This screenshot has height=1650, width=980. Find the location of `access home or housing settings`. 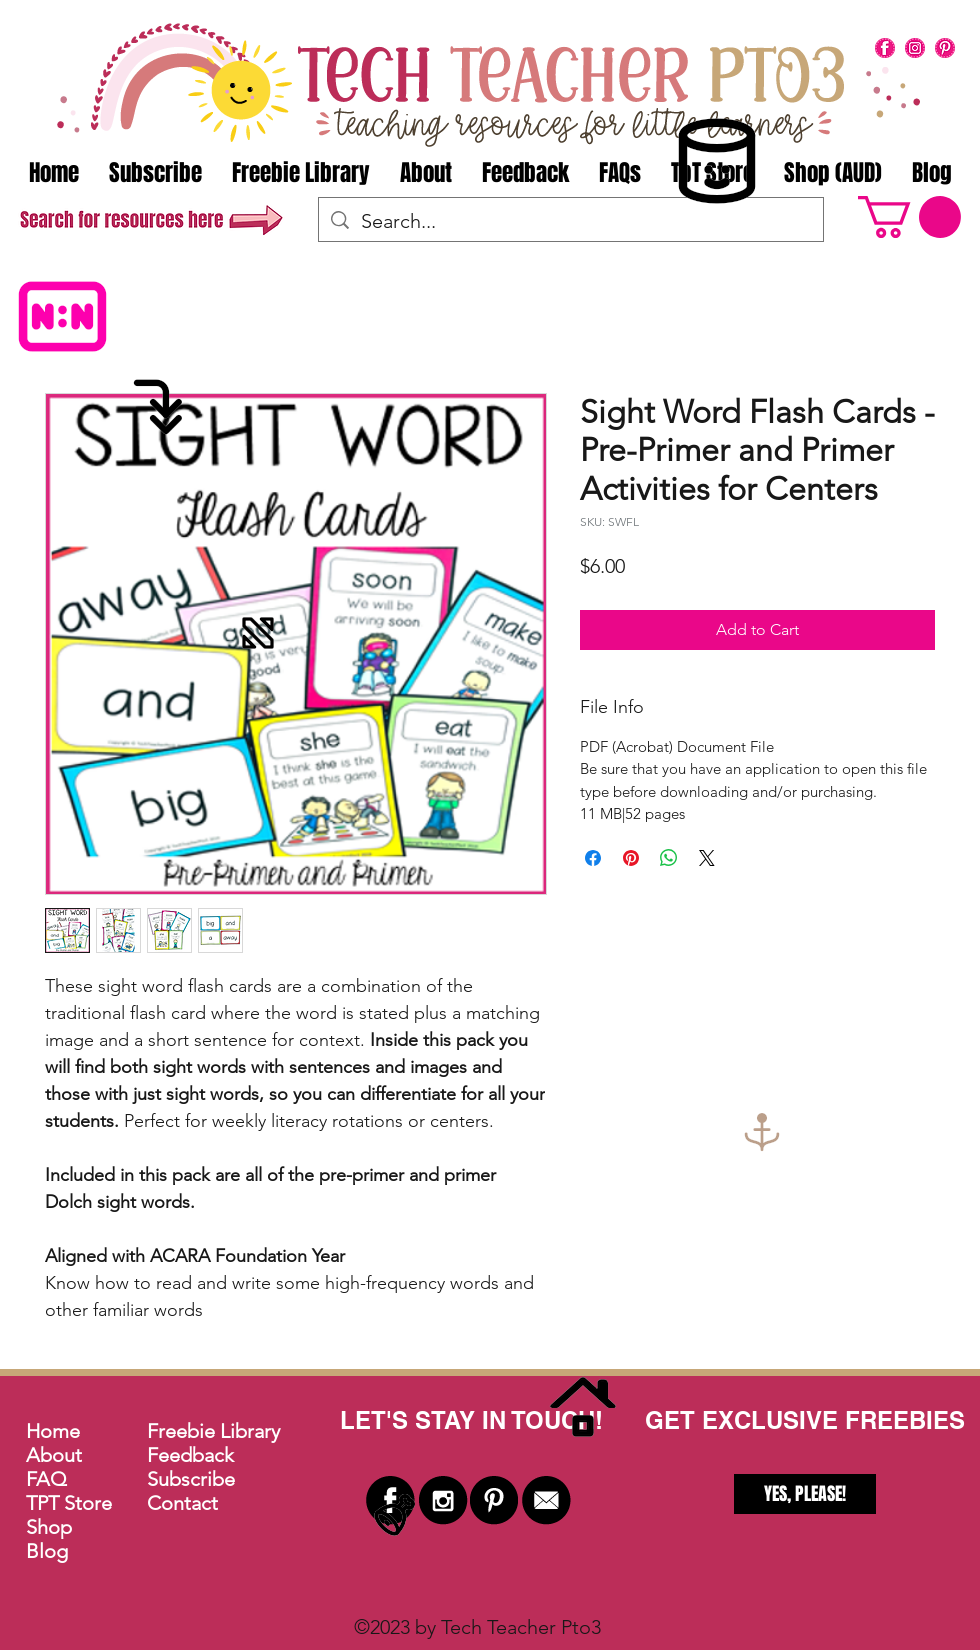

access home or housing settings is located at coordinates (583, 1408).